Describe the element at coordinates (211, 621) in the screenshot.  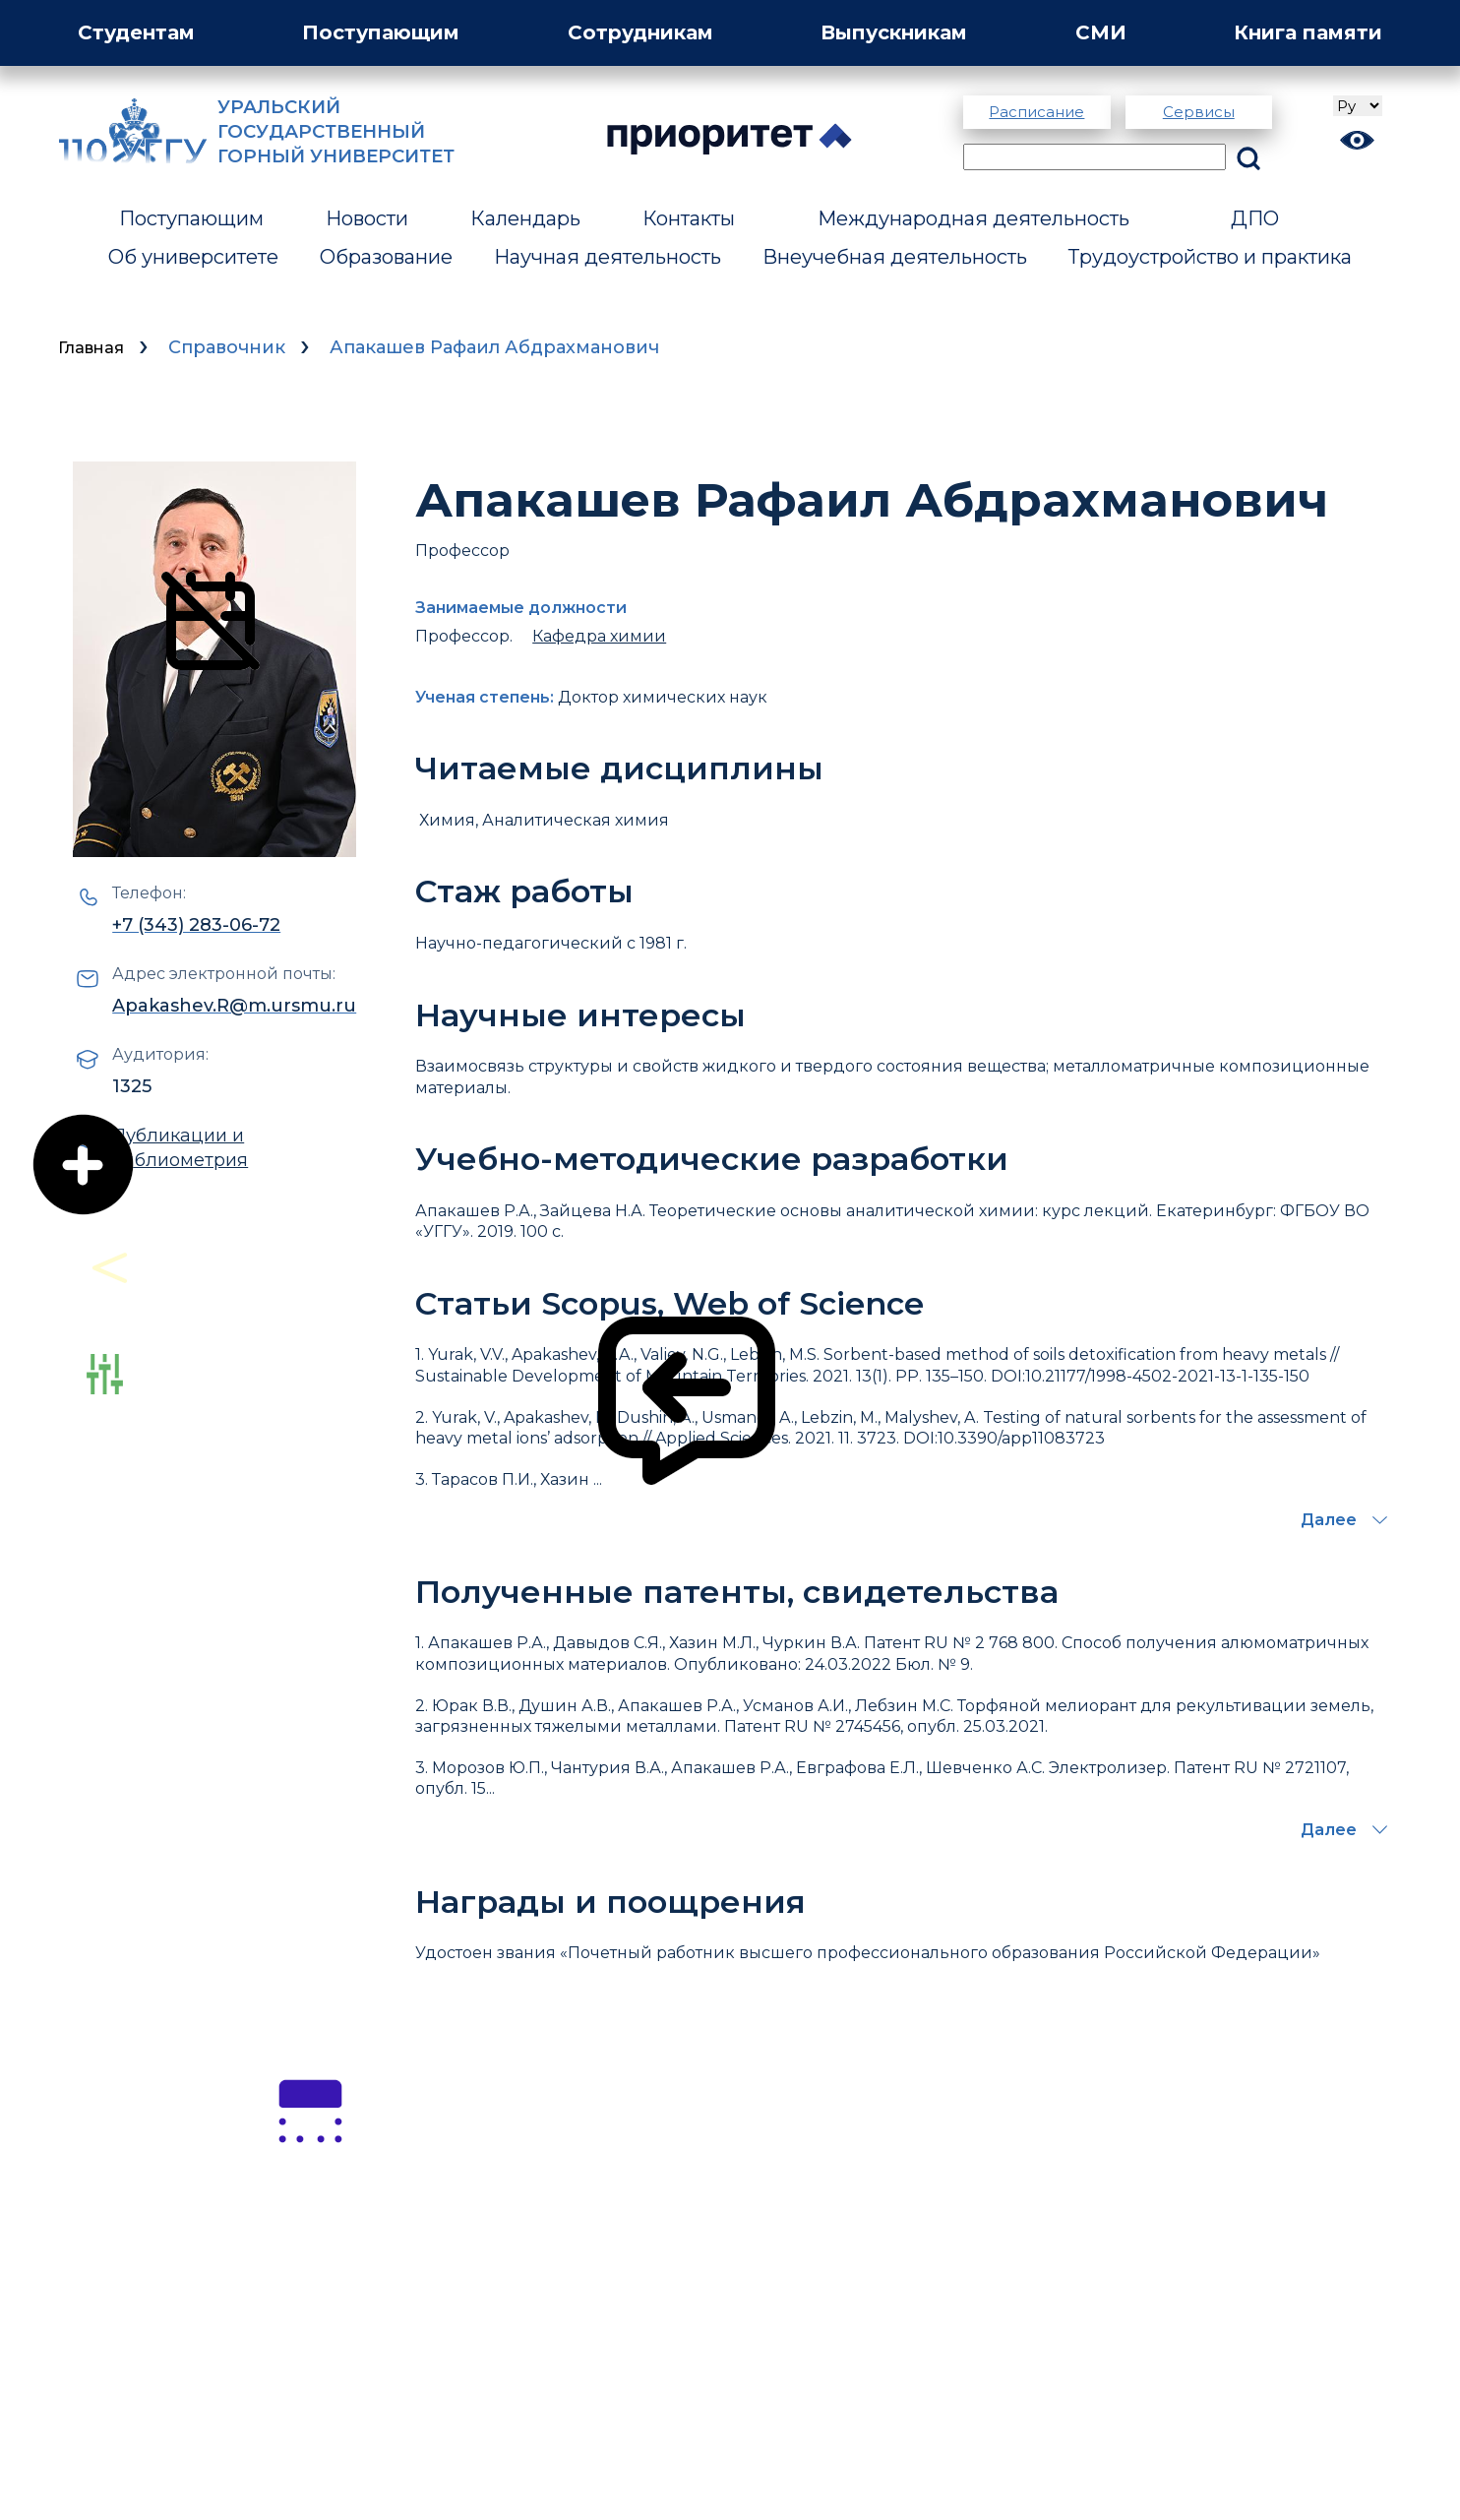
I see `disable calendar or scheduling features` at that location.